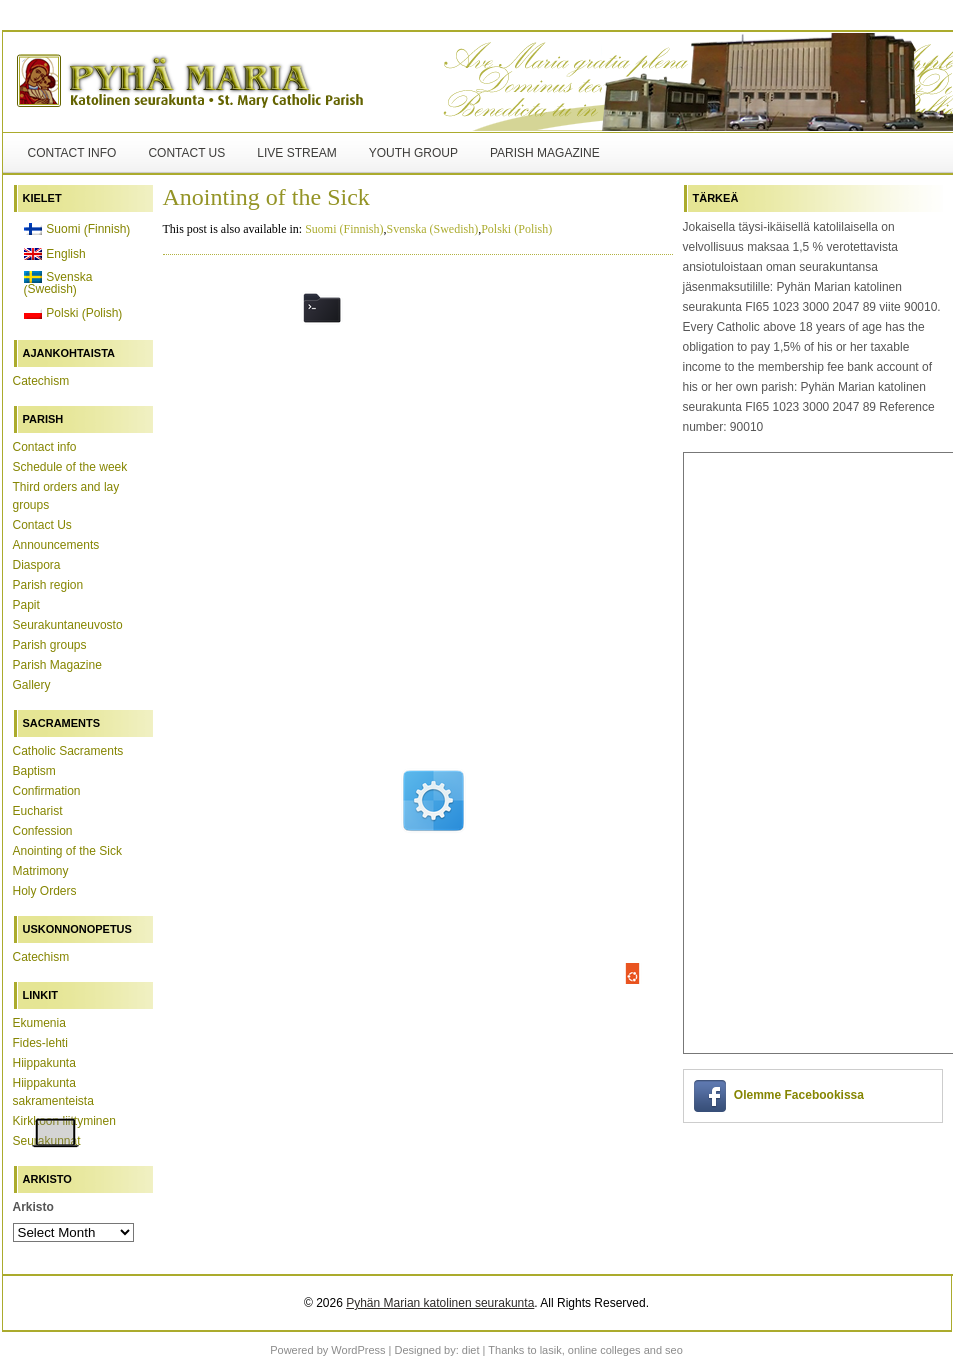 This screenshot has height=1368, width=953. What do you see at coordinates (322, 309) in the screenshot?
I see `open terminal or command line scripts folder` at bounding box center [322, 309].